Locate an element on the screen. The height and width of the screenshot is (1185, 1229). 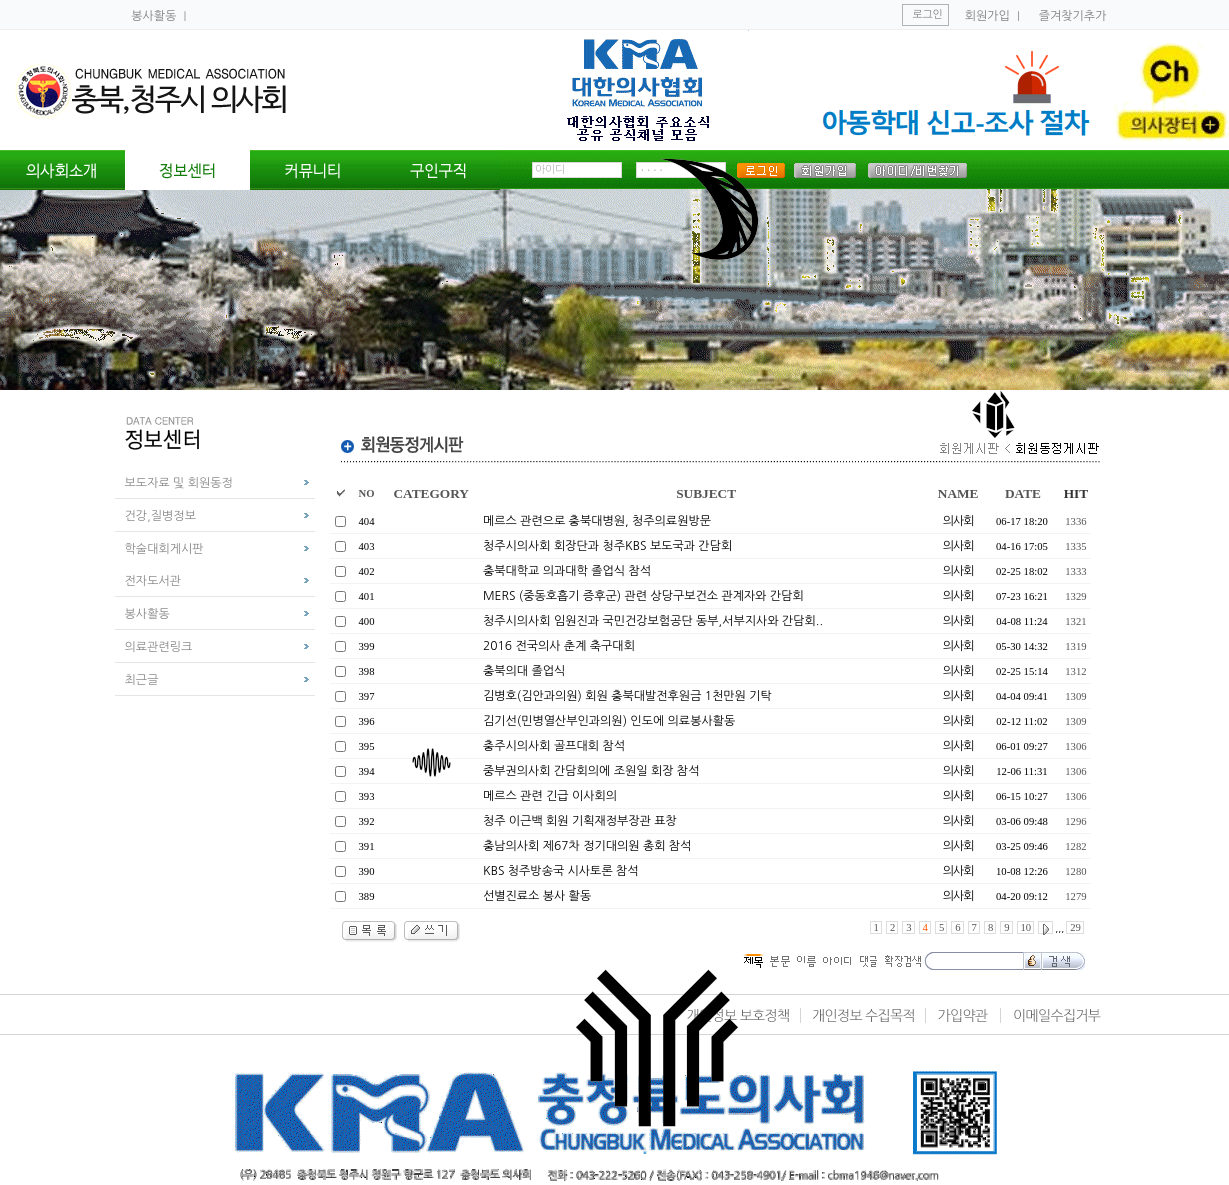
enter the slumbering sanctuary area is located at coordinates (657, 1048).